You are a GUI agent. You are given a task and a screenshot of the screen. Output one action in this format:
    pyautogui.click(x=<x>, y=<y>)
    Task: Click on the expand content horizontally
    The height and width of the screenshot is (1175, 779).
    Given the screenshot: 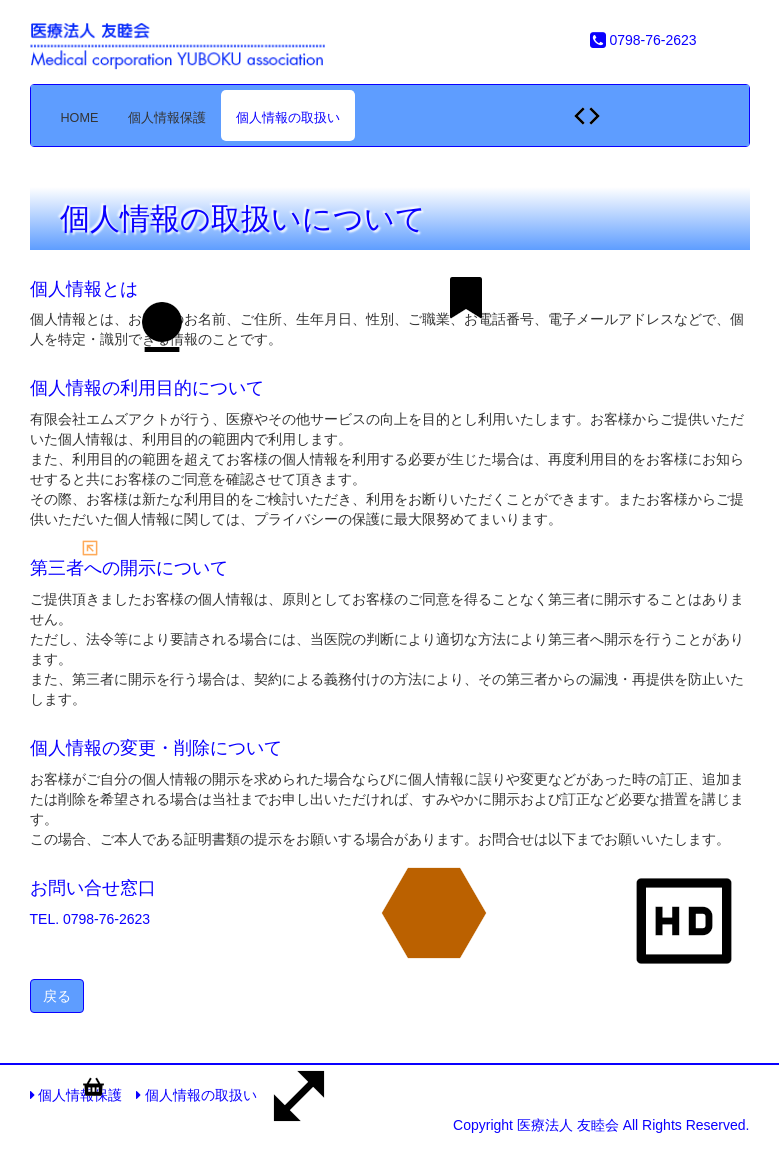 What is the action you would take?
    pyautogui.click(x=587, y=116)
    